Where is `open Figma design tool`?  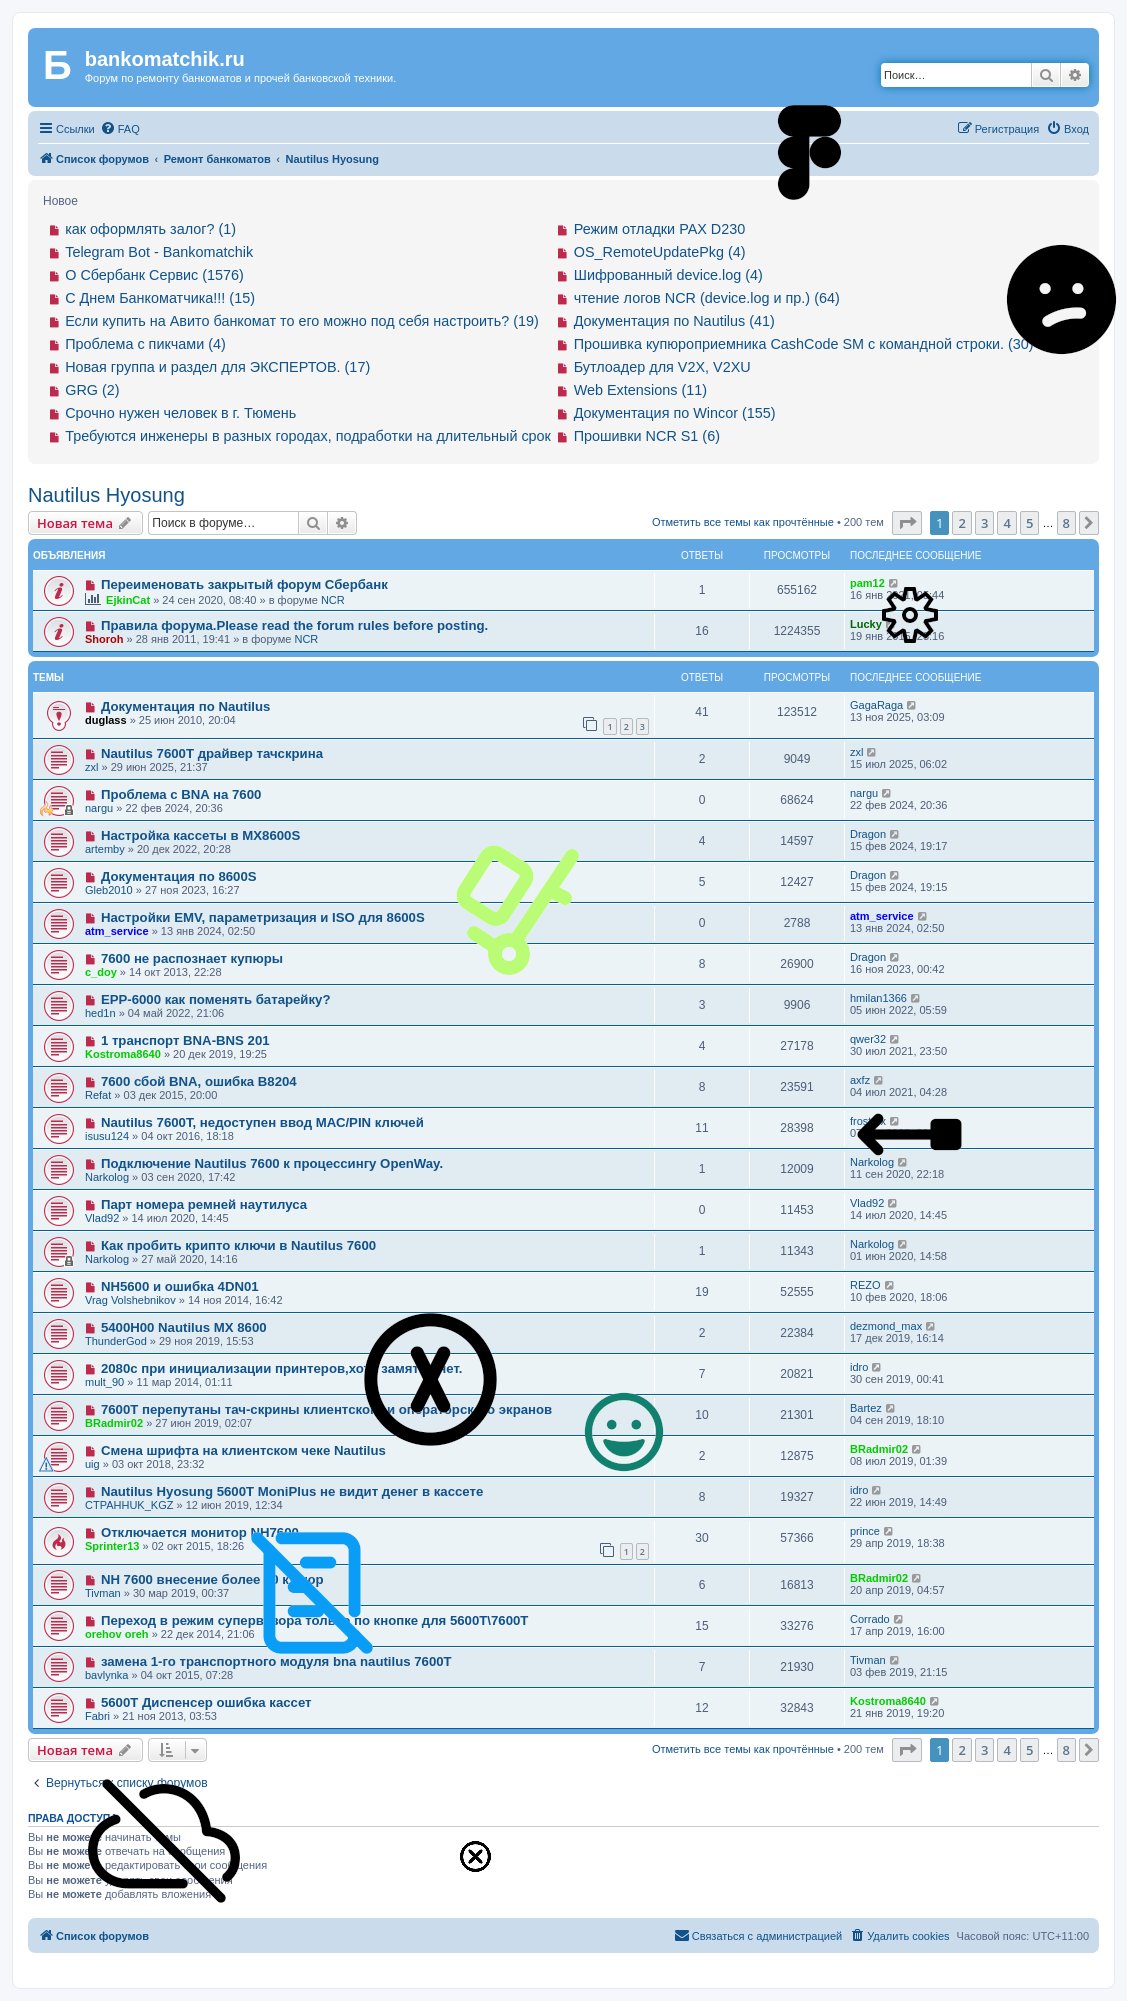
open Figma design tool is located at coordinates (809, 152).